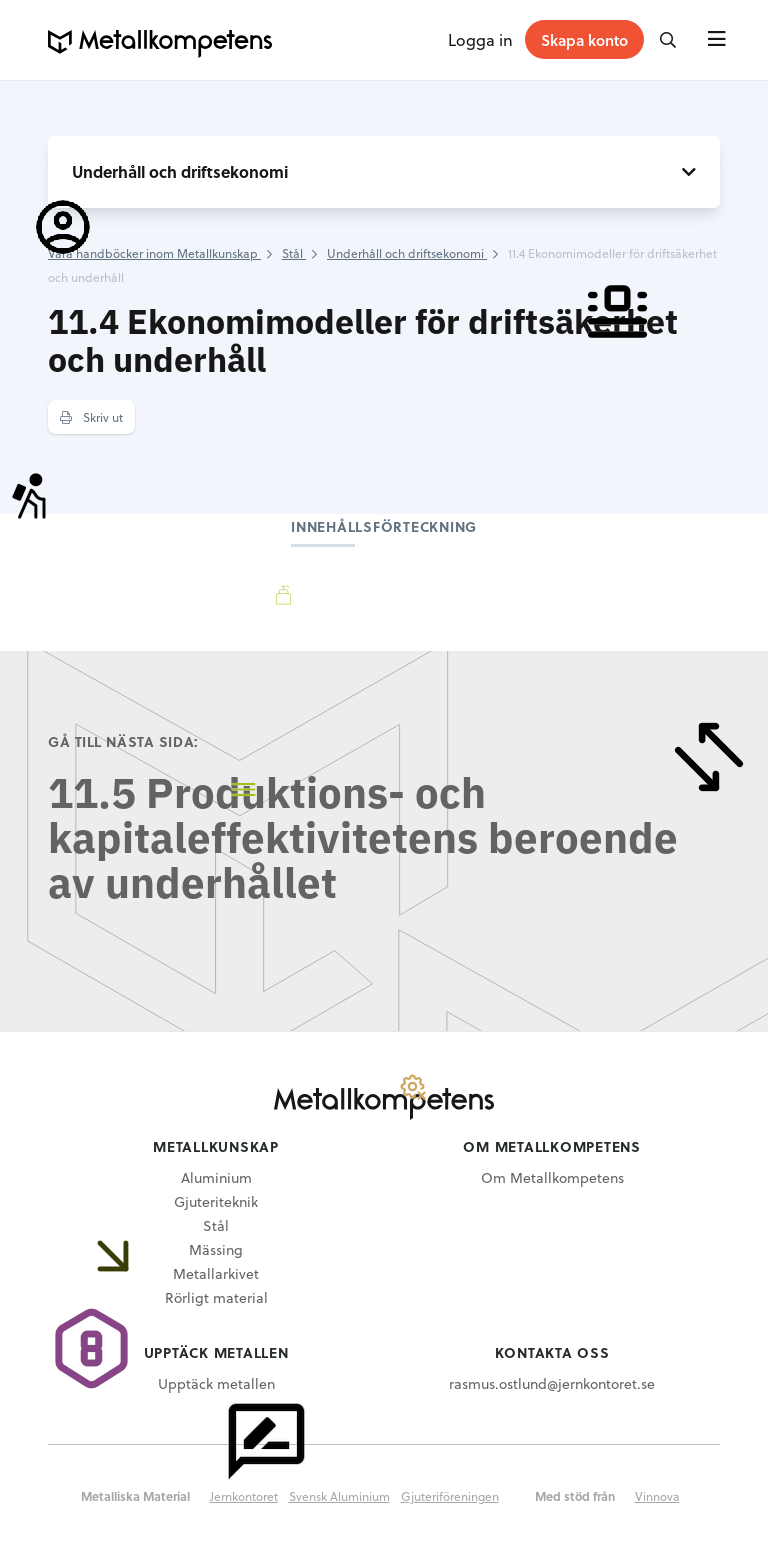 Image resolution: width=768 pixels, height=1546 pixels. I want to click on access your profile or account settings, so click(63, 227).